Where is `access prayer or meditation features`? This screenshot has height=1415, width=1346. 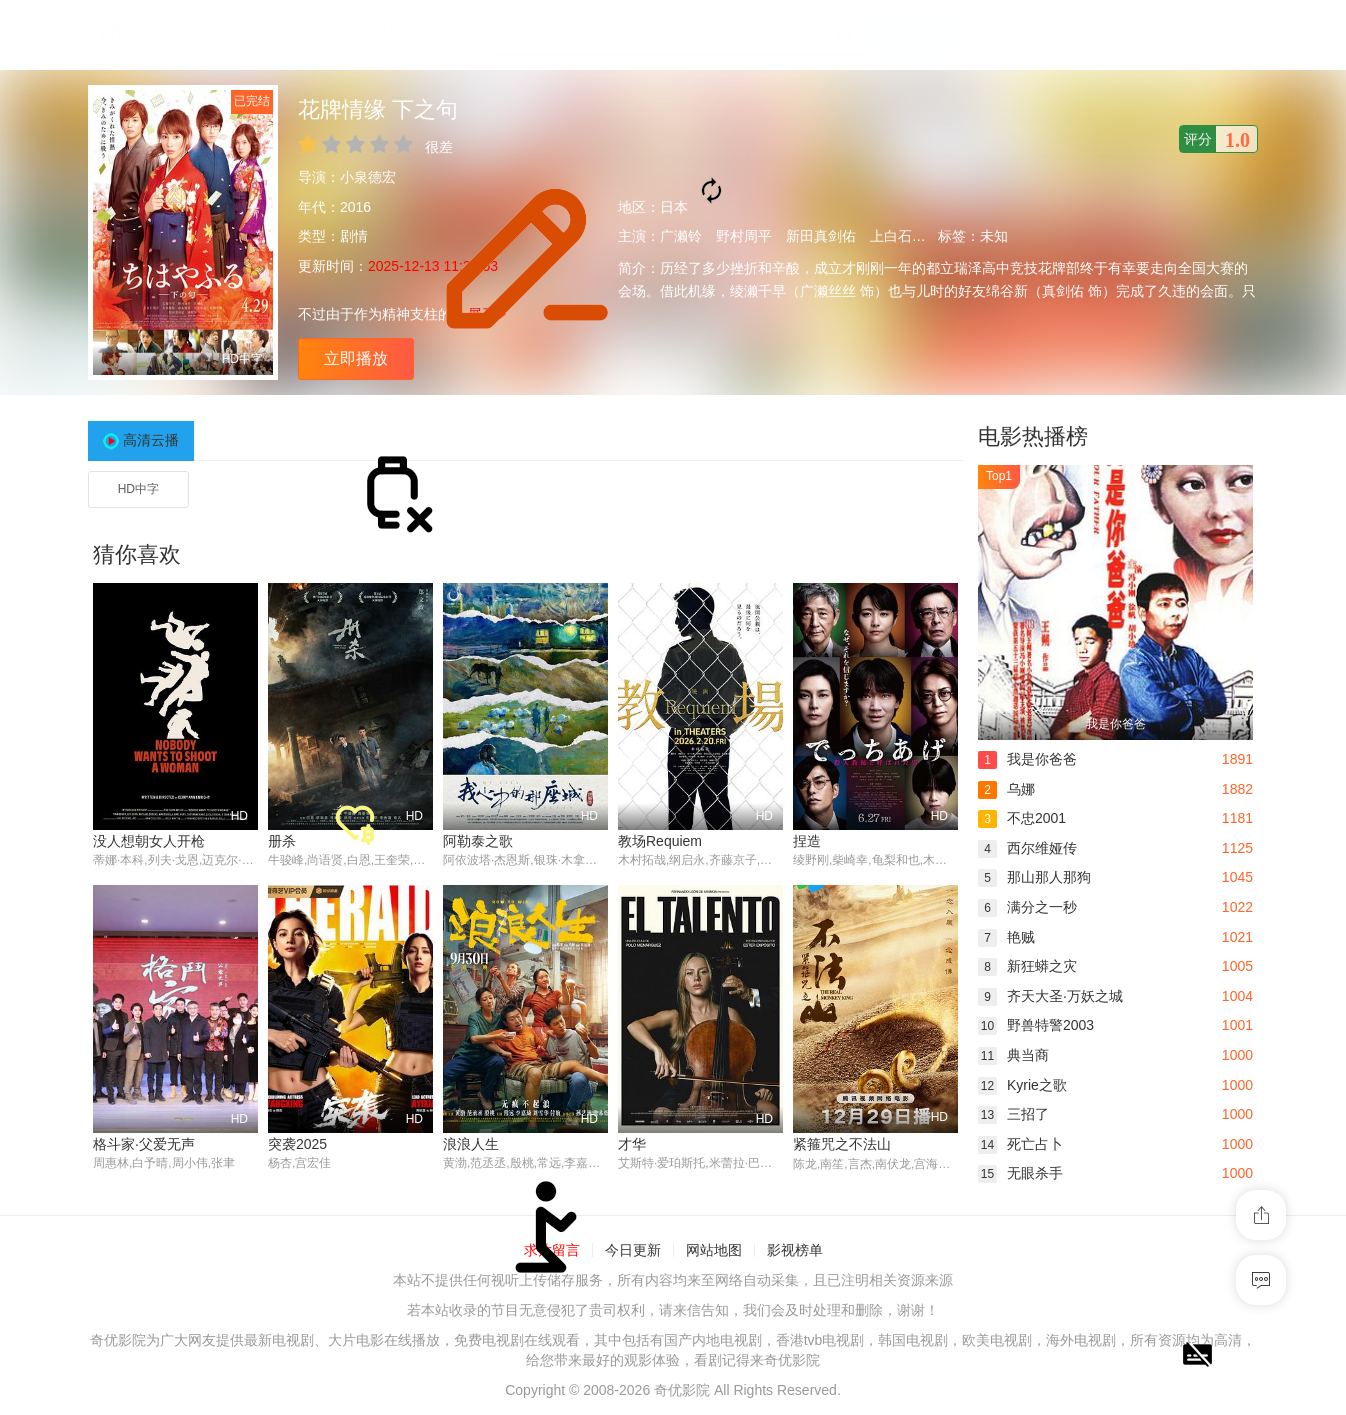
access prayer or meditation features is located at coordinates (546, 1227).